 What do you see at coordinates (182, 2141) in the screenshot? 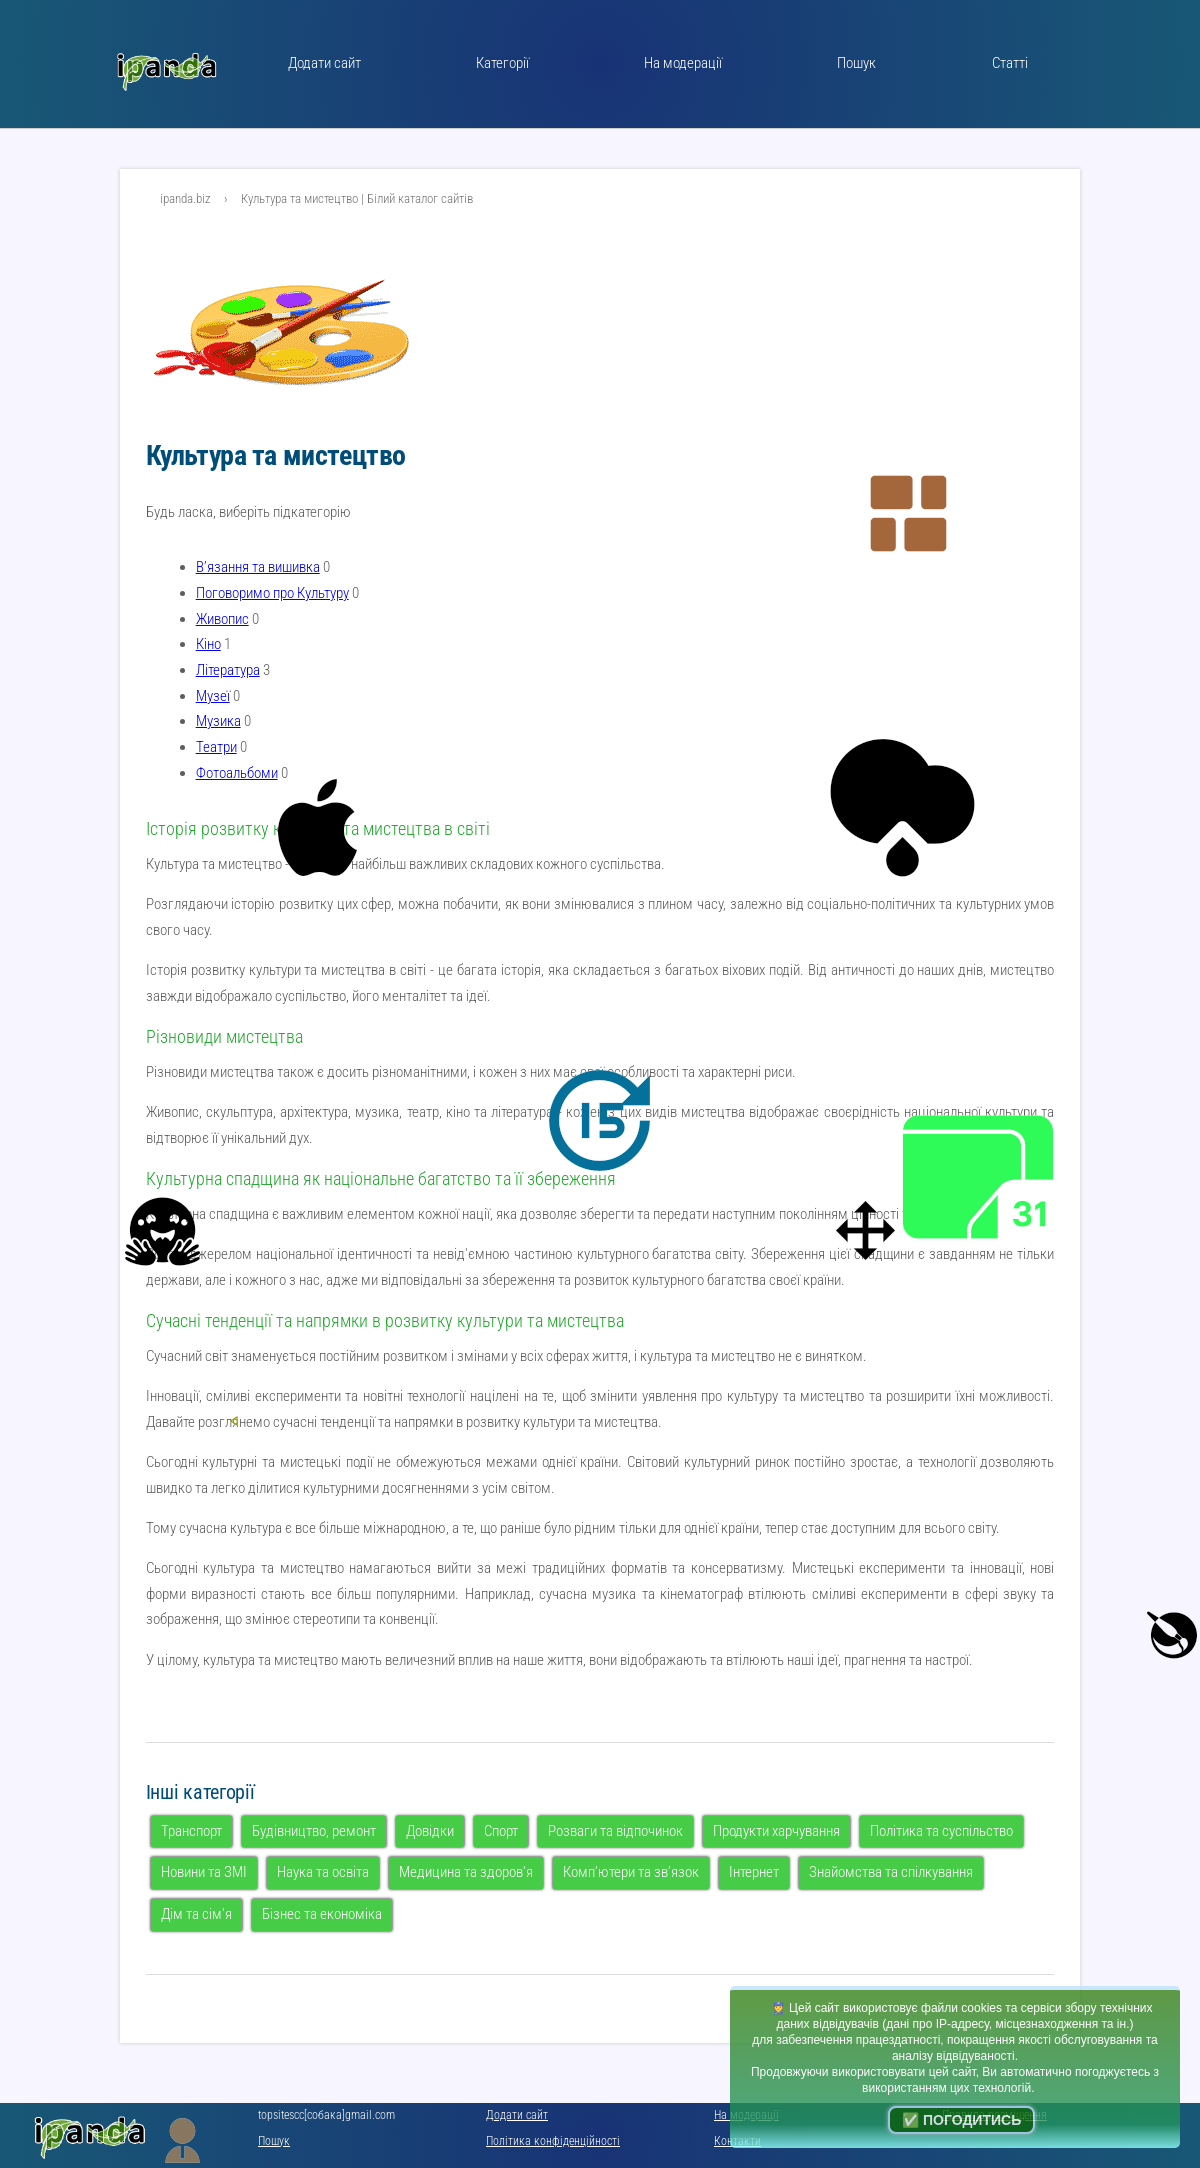
I see `view your profile` at bounding box center [182, 2141].